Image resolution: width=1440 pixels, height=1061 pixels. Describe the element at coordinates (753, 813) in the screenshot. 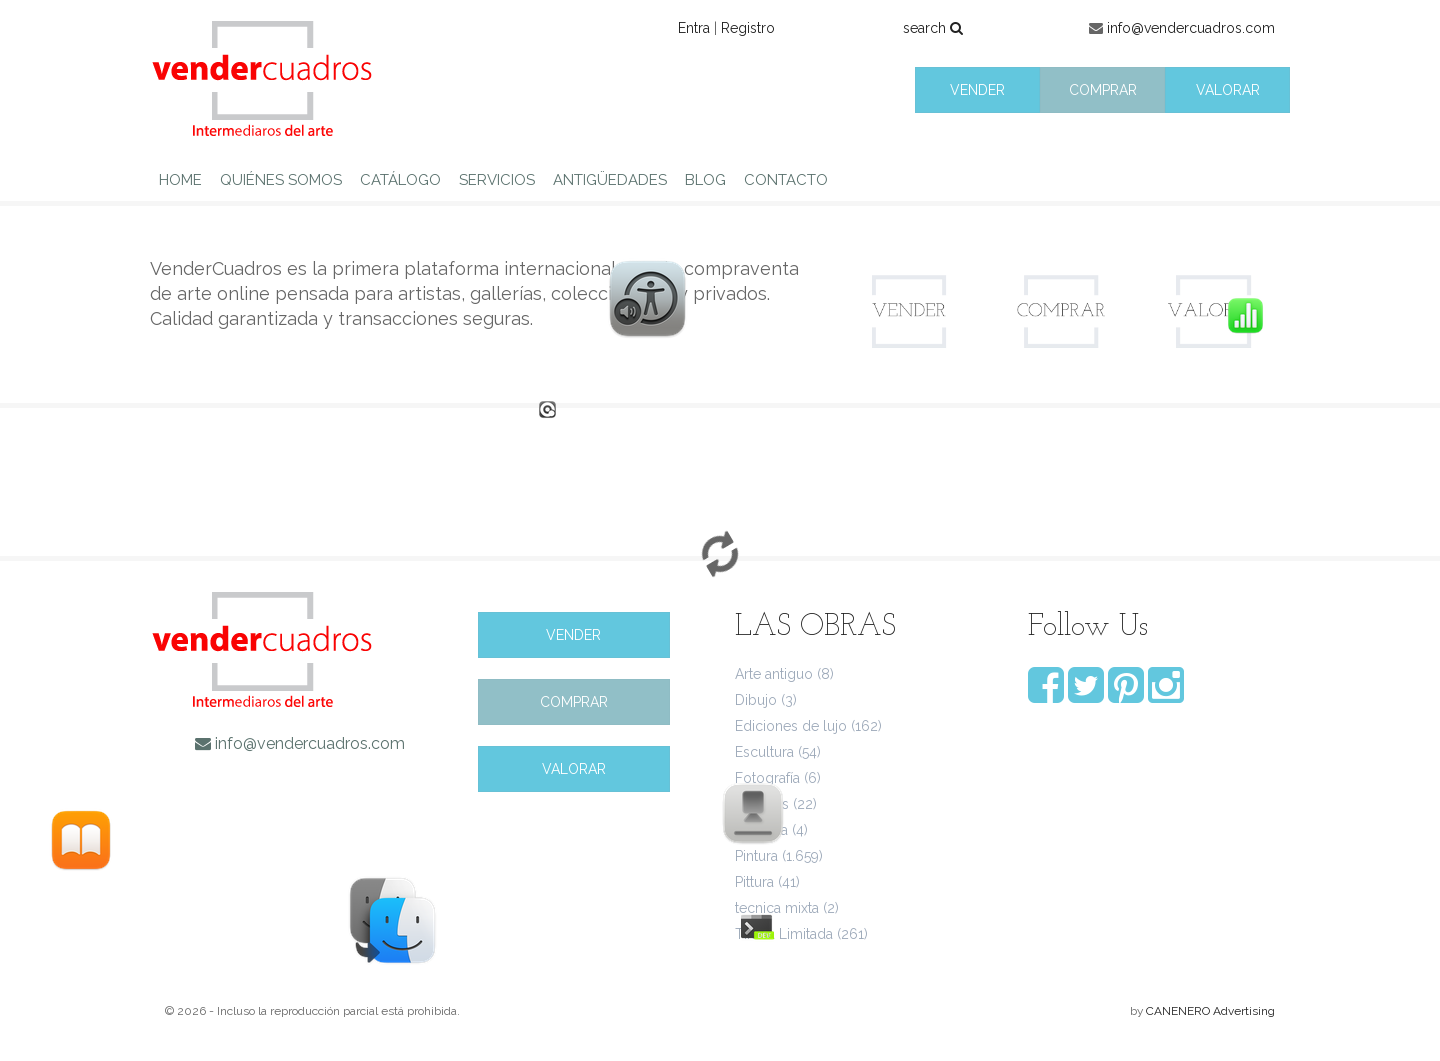

I see `open desk view app to show your desk surface via overhead camera` at that location.